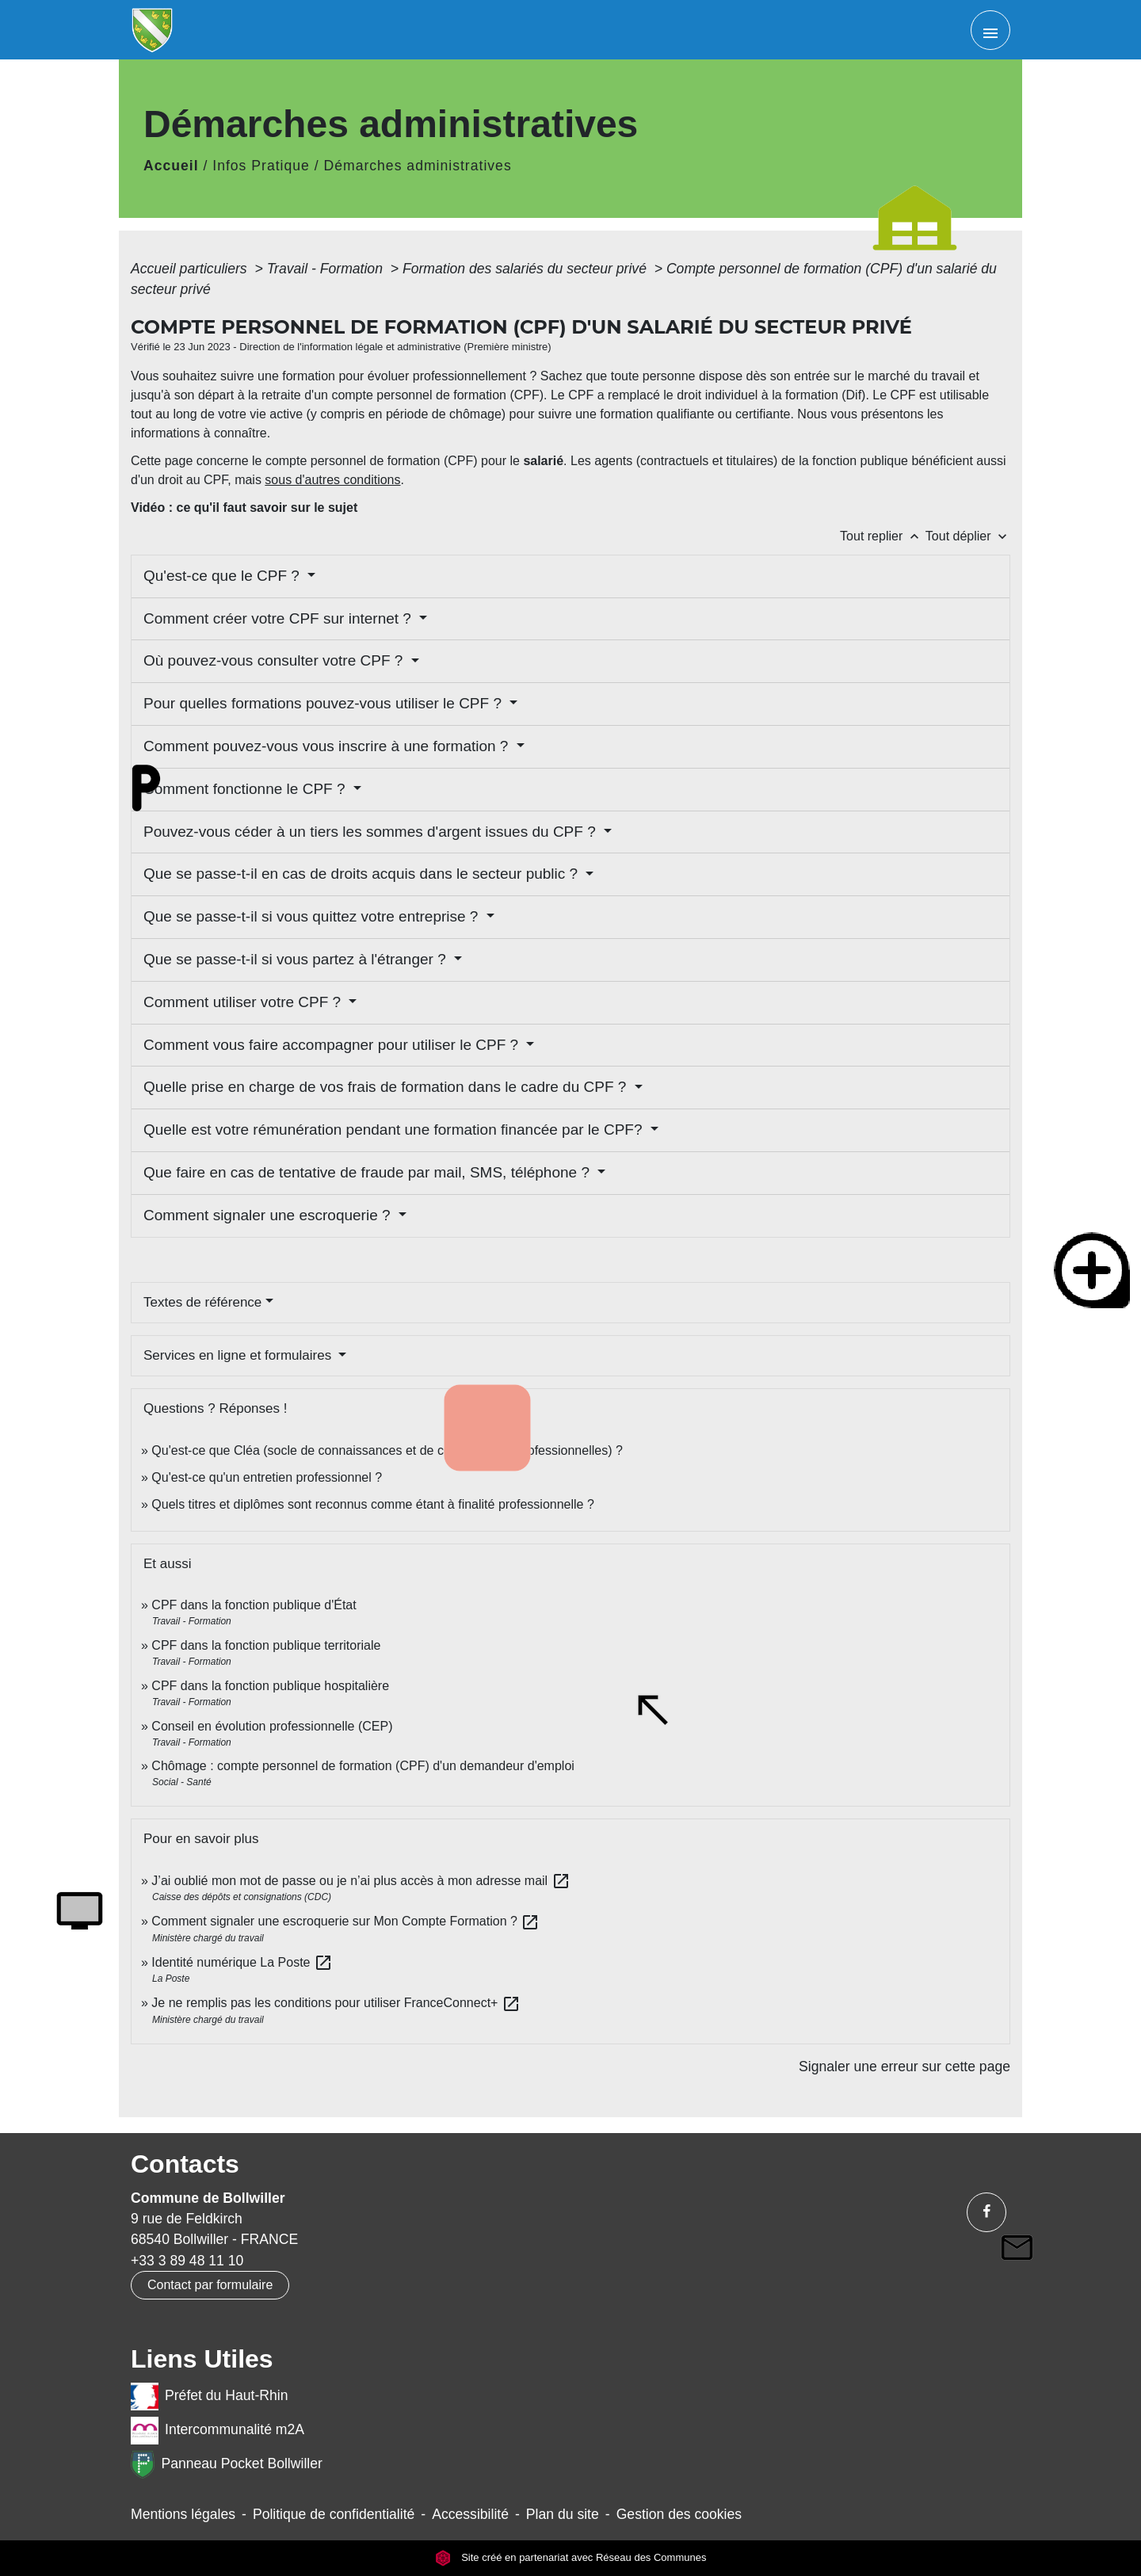  What do you see at coordinates (1017, 2247) in the screenshot?
I see `view unread emails or messages` at bounding box center [1017, 2247].